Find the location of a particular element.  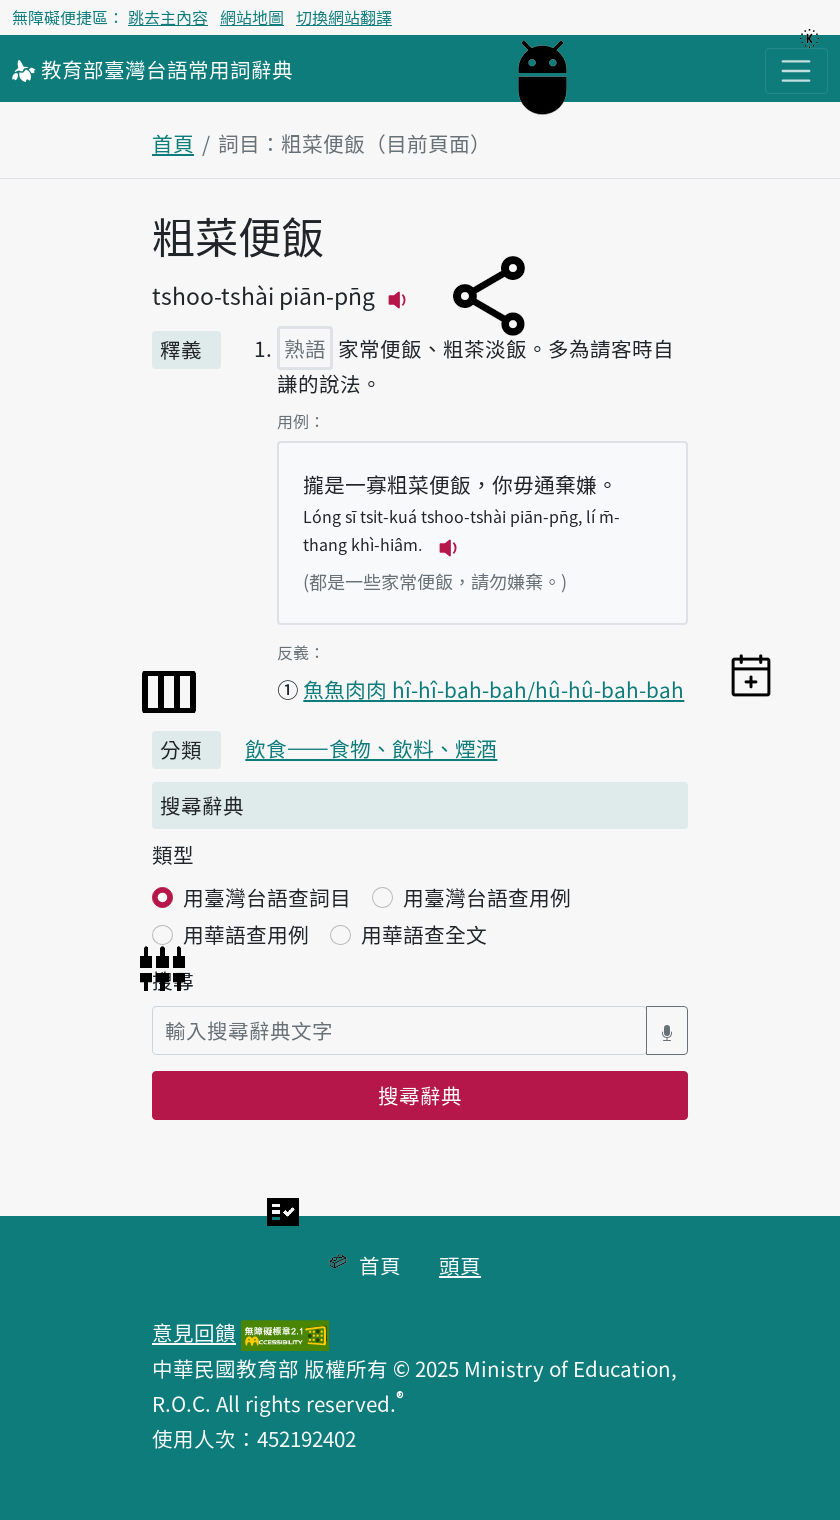

switch to week view in calendar is located at coordinates (169, 692).